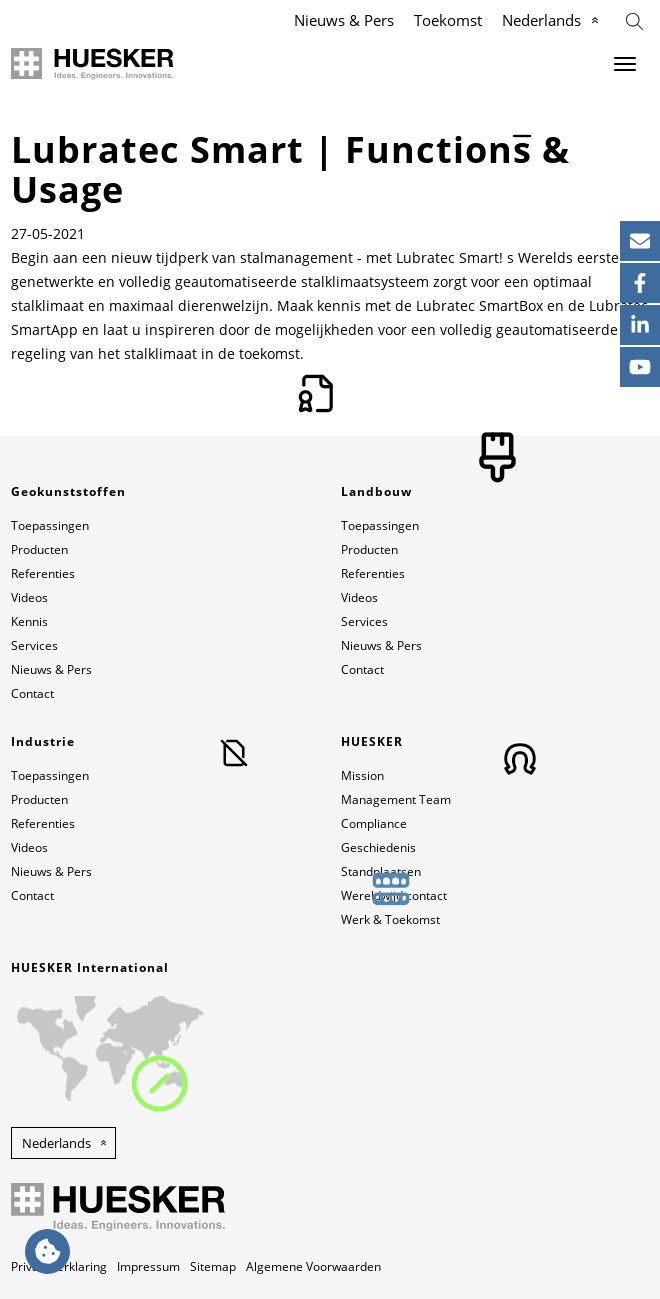  Describe the element at coordinates (520, 759) in the screenshot. I see `access horse riding or equestrian features` at that location.